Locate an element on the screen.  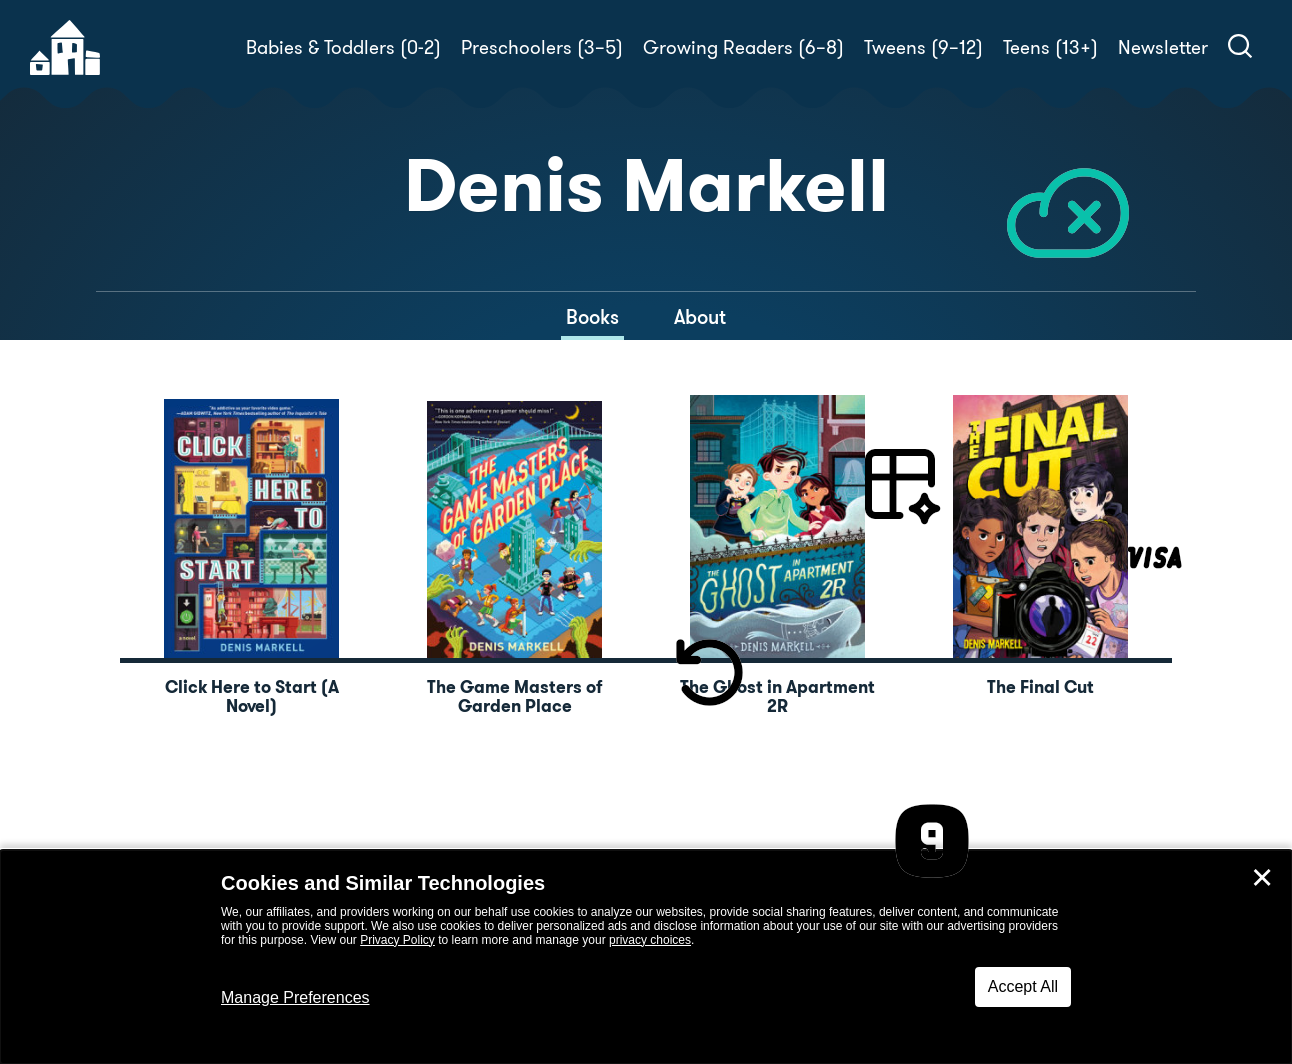
generate table with AI assistance is located at coordinates (900, 484).